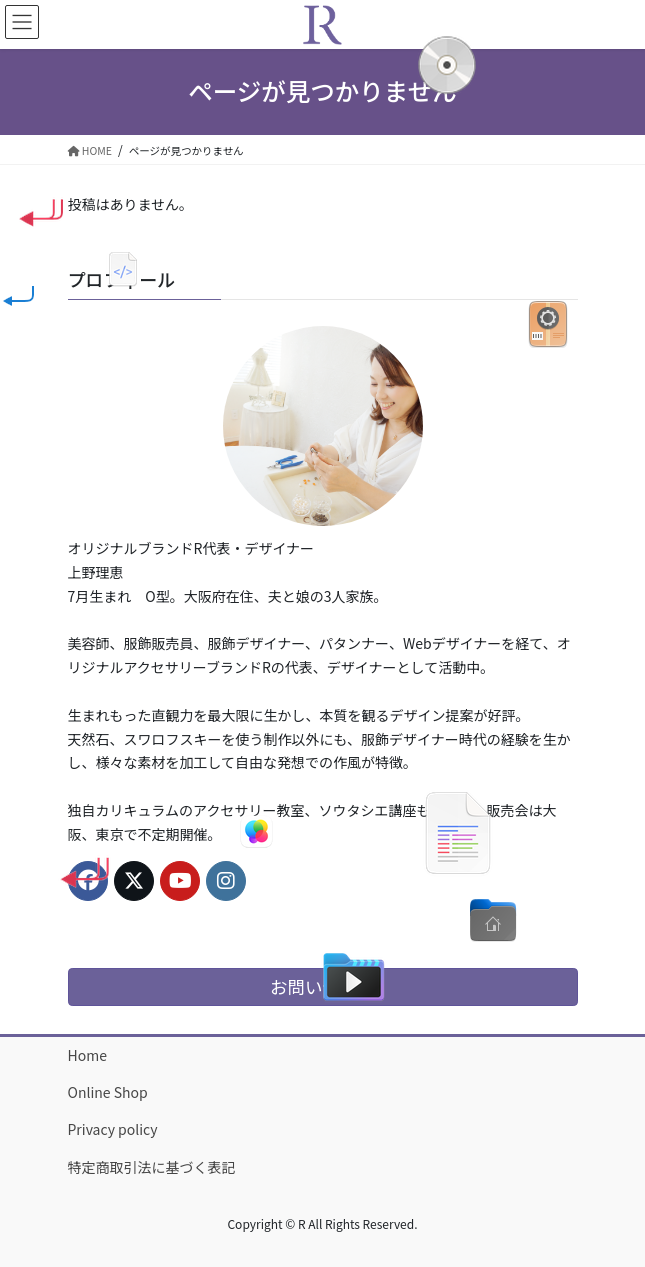 This screenshot has height=1267, width=645. I want to click on indicates a DVD+R disc drive or media, so click(447, 65).